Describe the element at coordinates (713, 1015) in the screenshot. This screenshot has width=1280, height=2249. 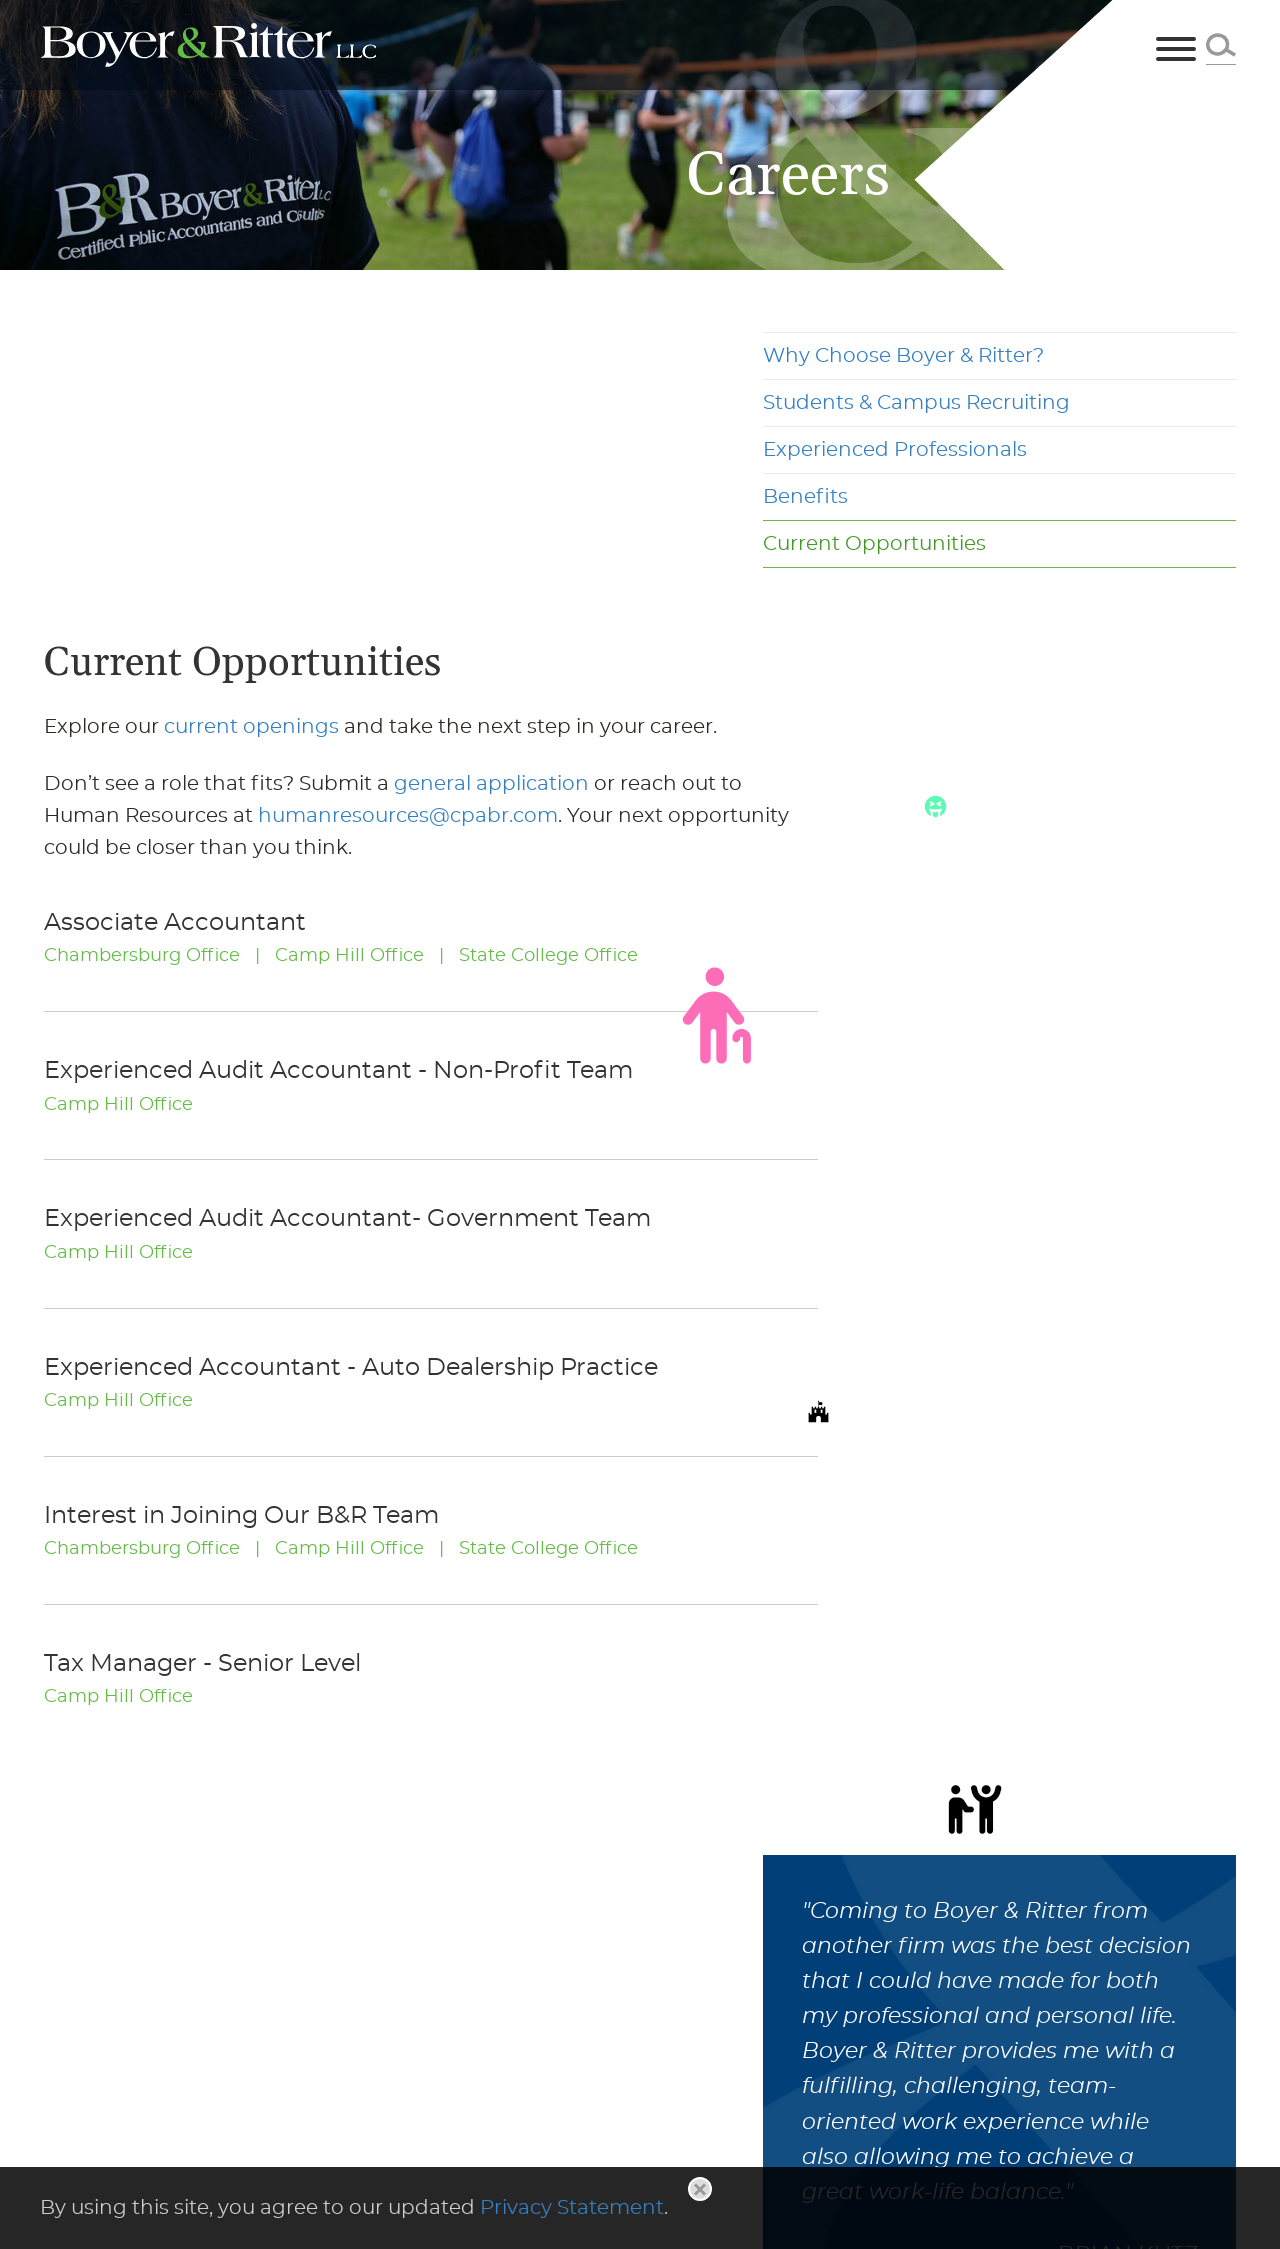
I see `indicates accessibility features or services` at that location.